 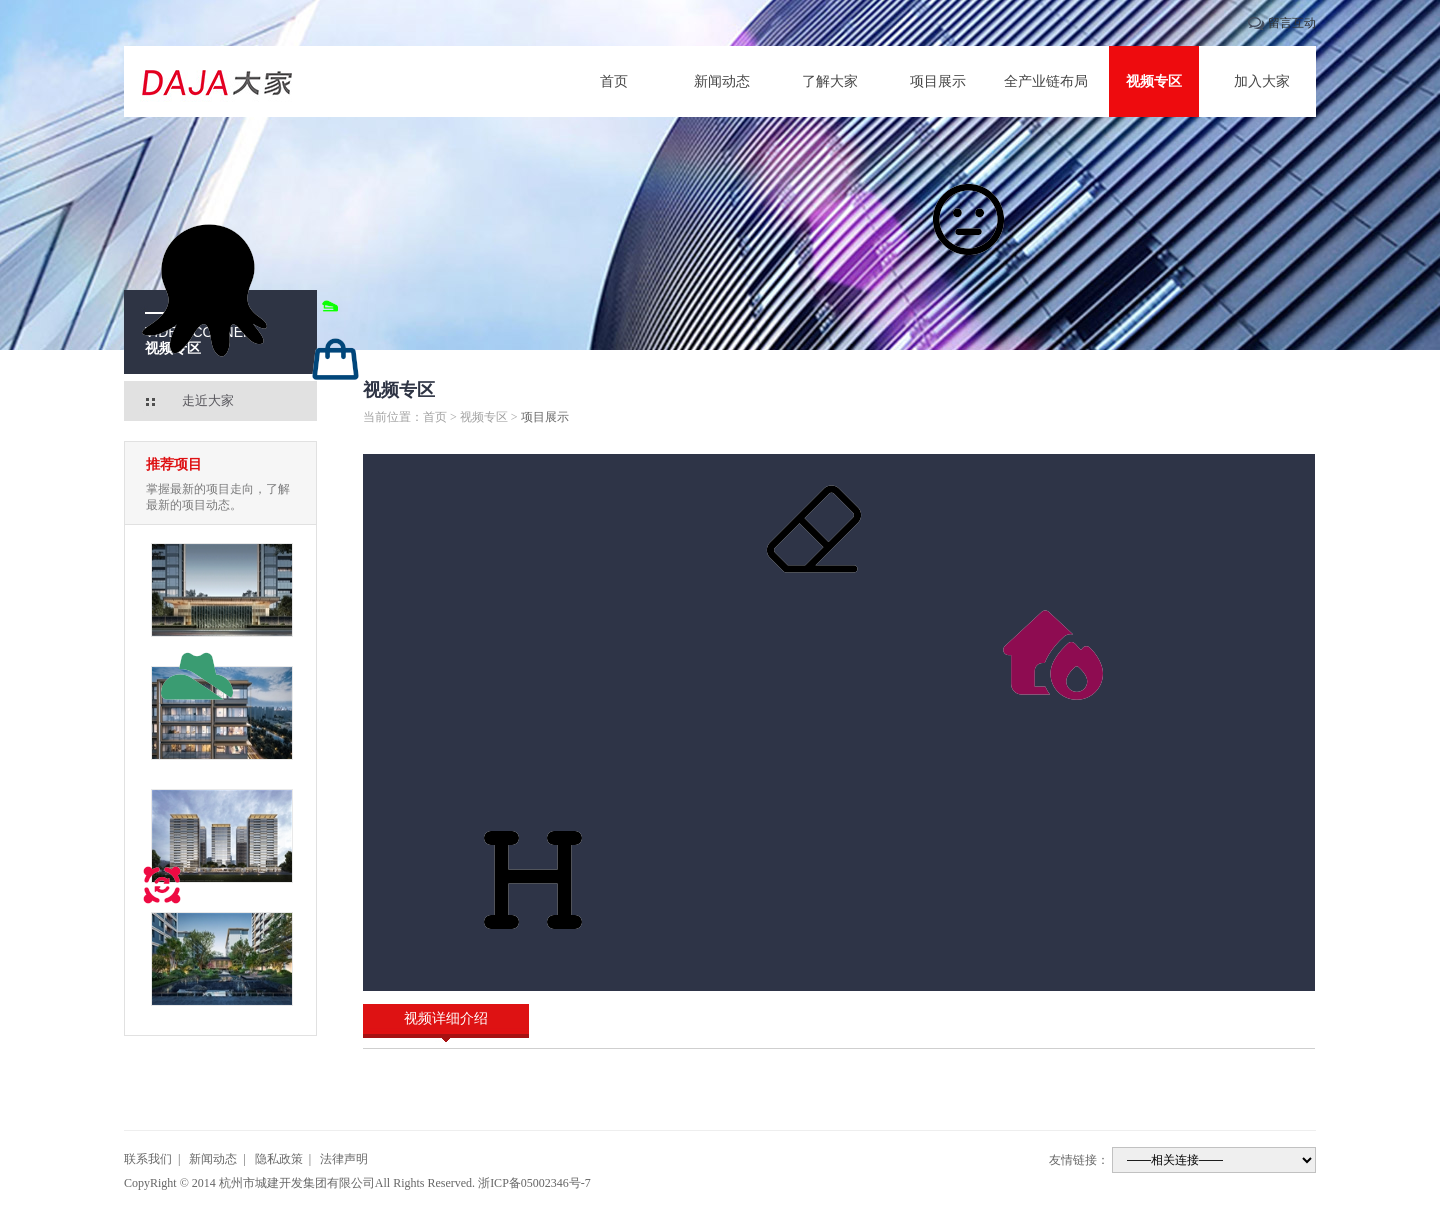 What do you see at coordinates (330, 306) in the screenshot?
I see `attach or bind documents together` at bounding box center [330, 306].